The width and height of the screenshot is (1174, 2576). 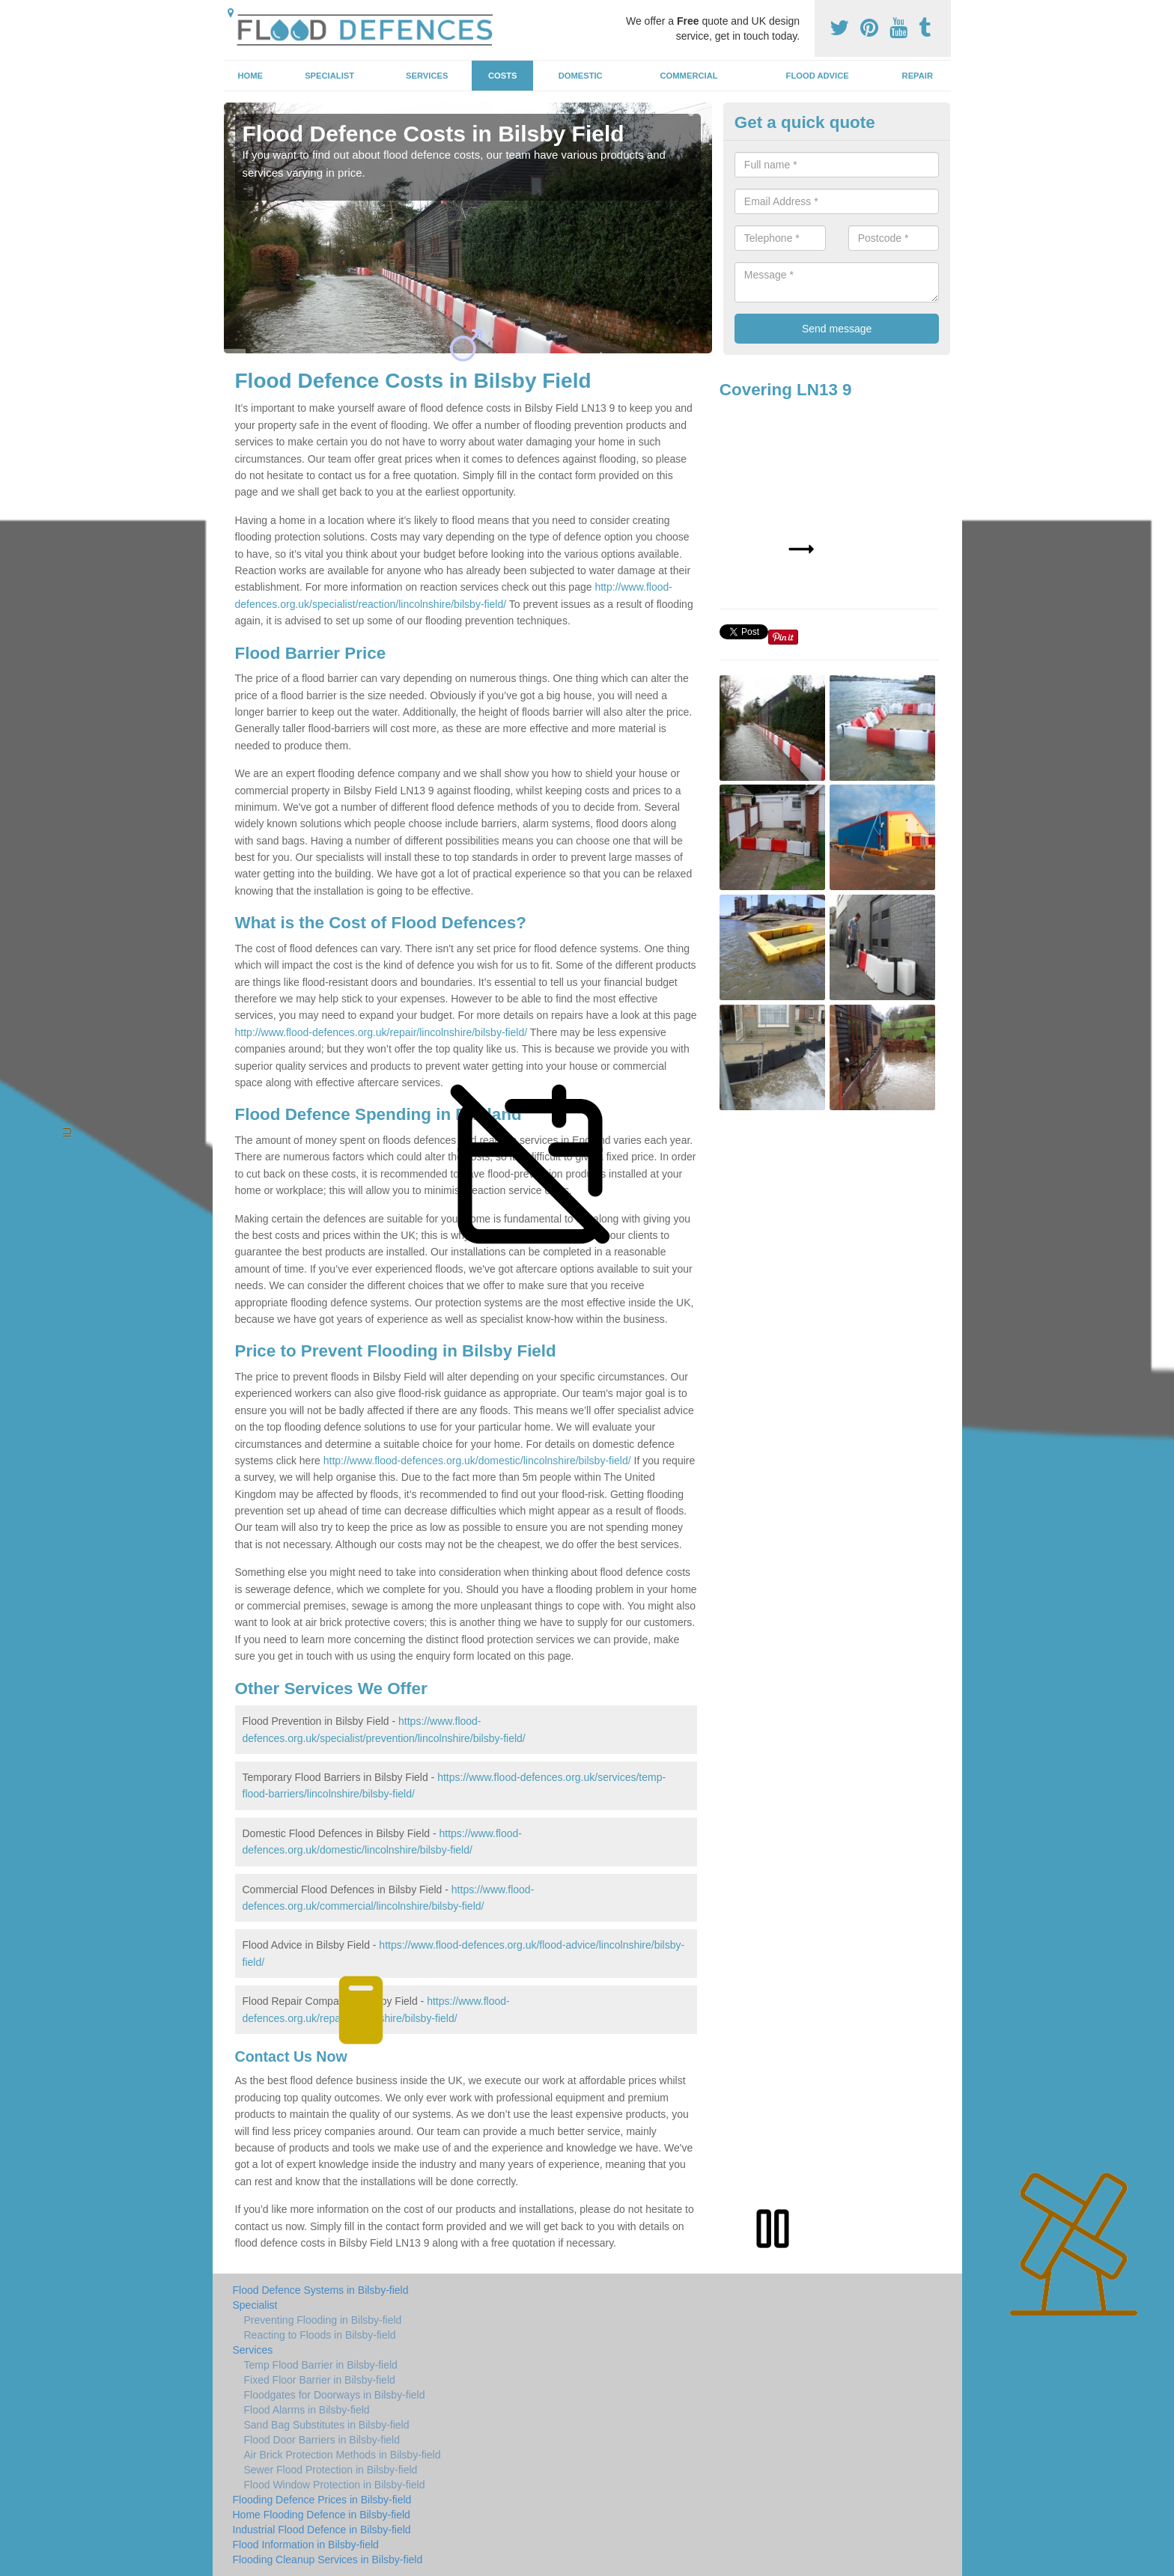 What do you see at coordinates (530, 1164) in the screenshot?
I see `disable calendar or scheduling feature` at bounding box center [530, 1164].